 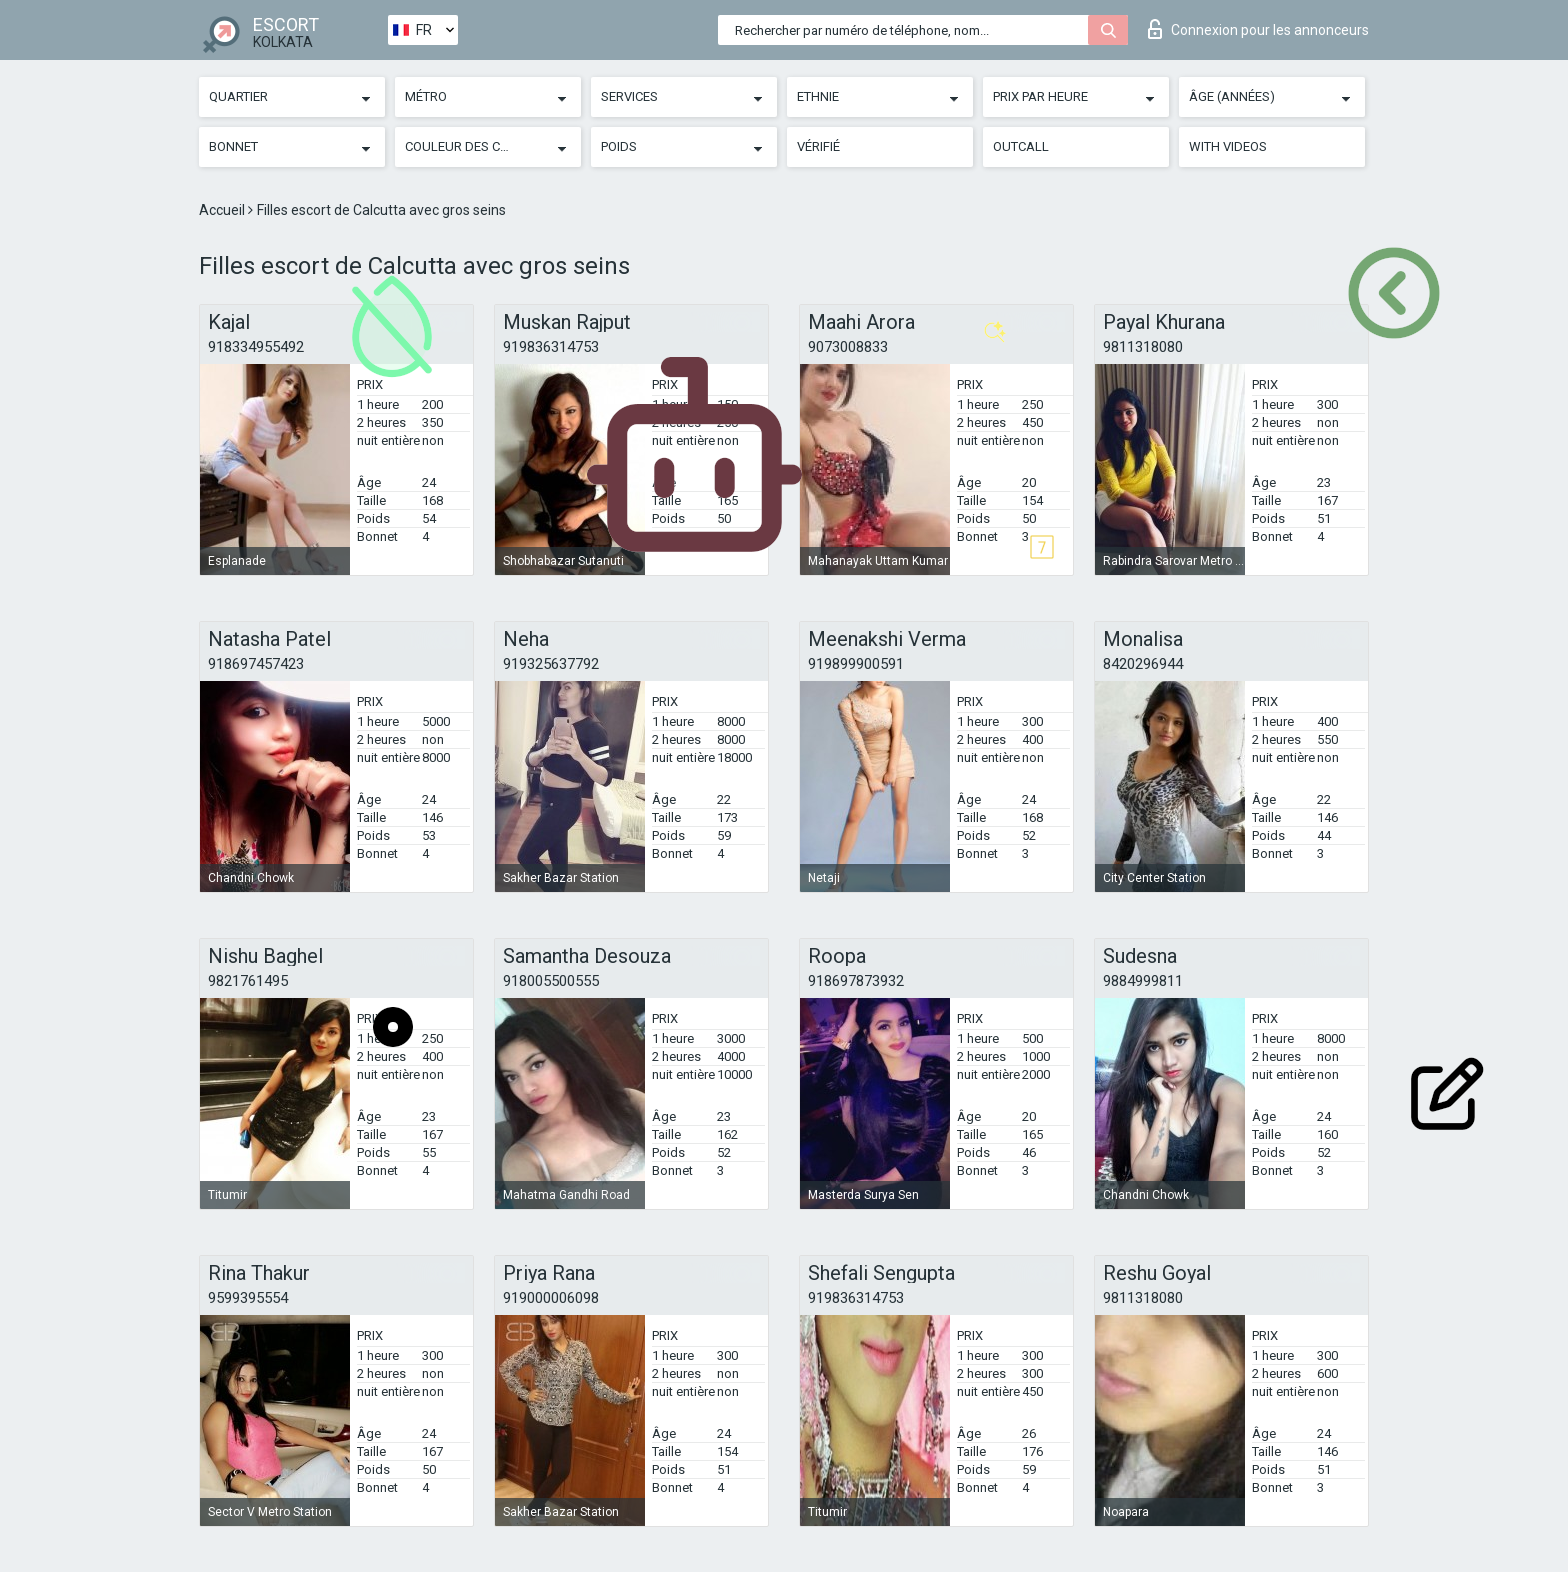 What do you see at coordinates (1447, 1093) in the screenshot?
I see `edit or compose a new document` at bounding box center [1447, 1093].